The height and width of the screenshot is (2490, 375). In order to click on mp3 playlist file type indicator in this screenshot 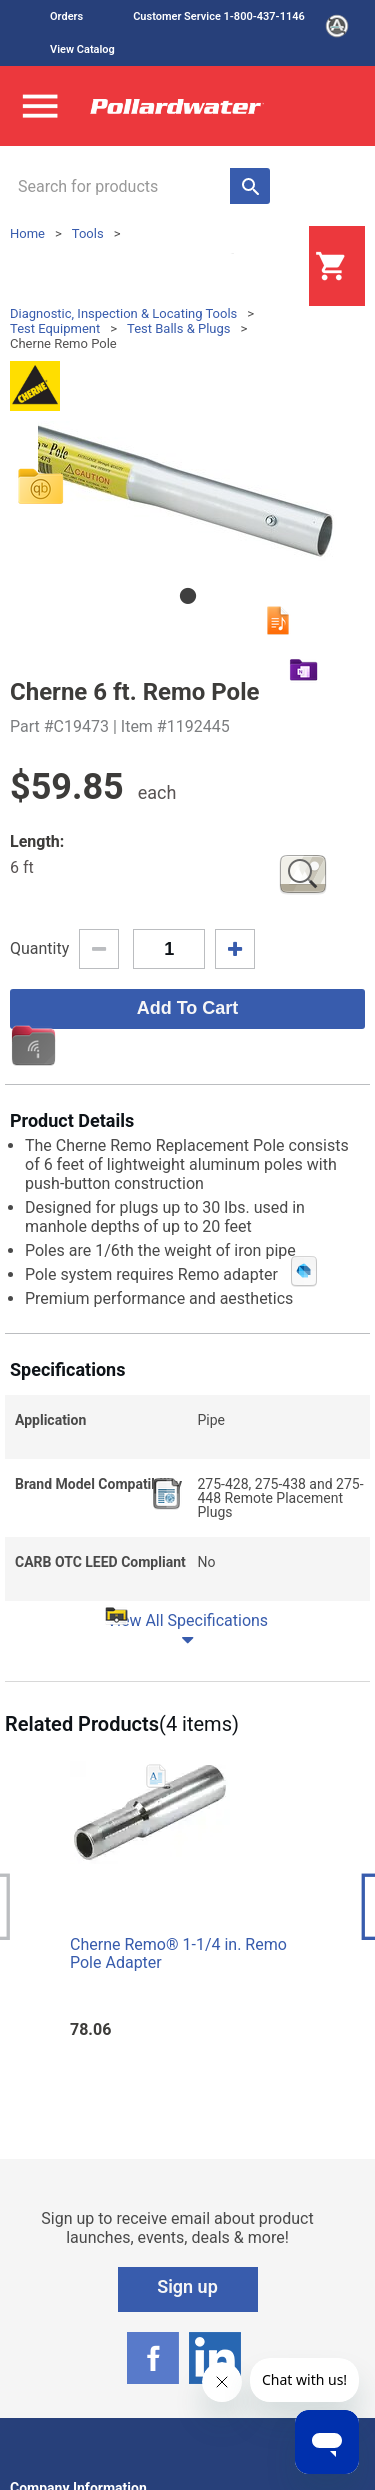, I will do `click(278, 621)`.